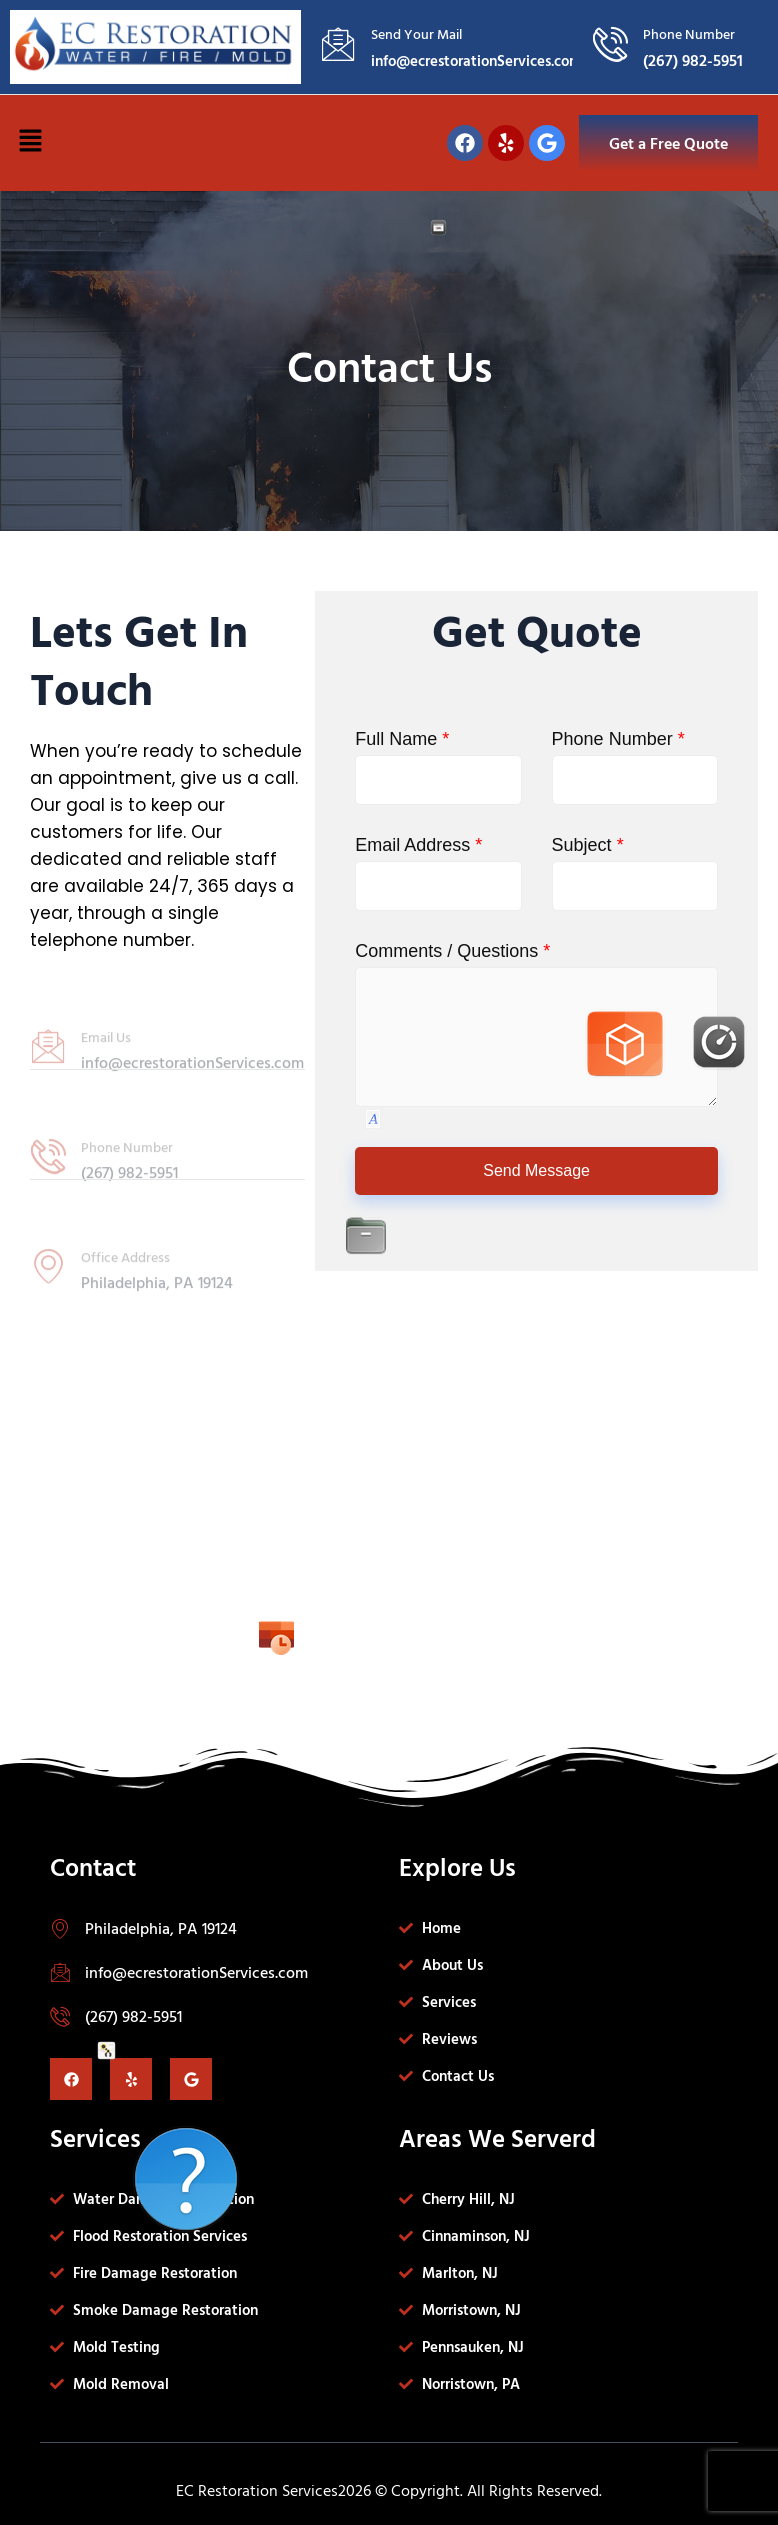  Describe the element at coordinates (366, 1235) in the screenshot. I see `open the file manager` at that location.